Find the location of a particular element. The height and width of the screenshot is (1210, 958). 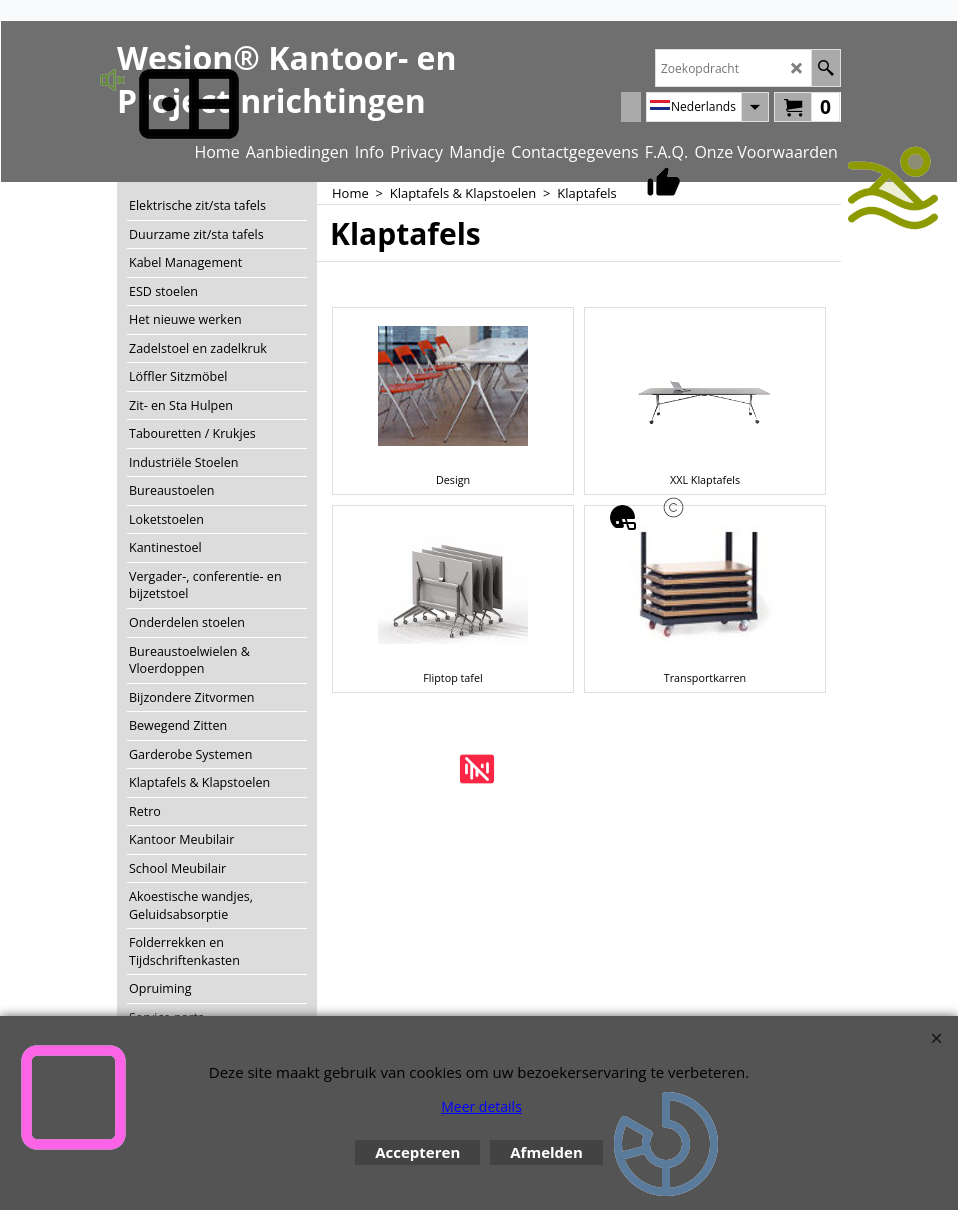

like or upvote content is located at coordinates (663, 182).